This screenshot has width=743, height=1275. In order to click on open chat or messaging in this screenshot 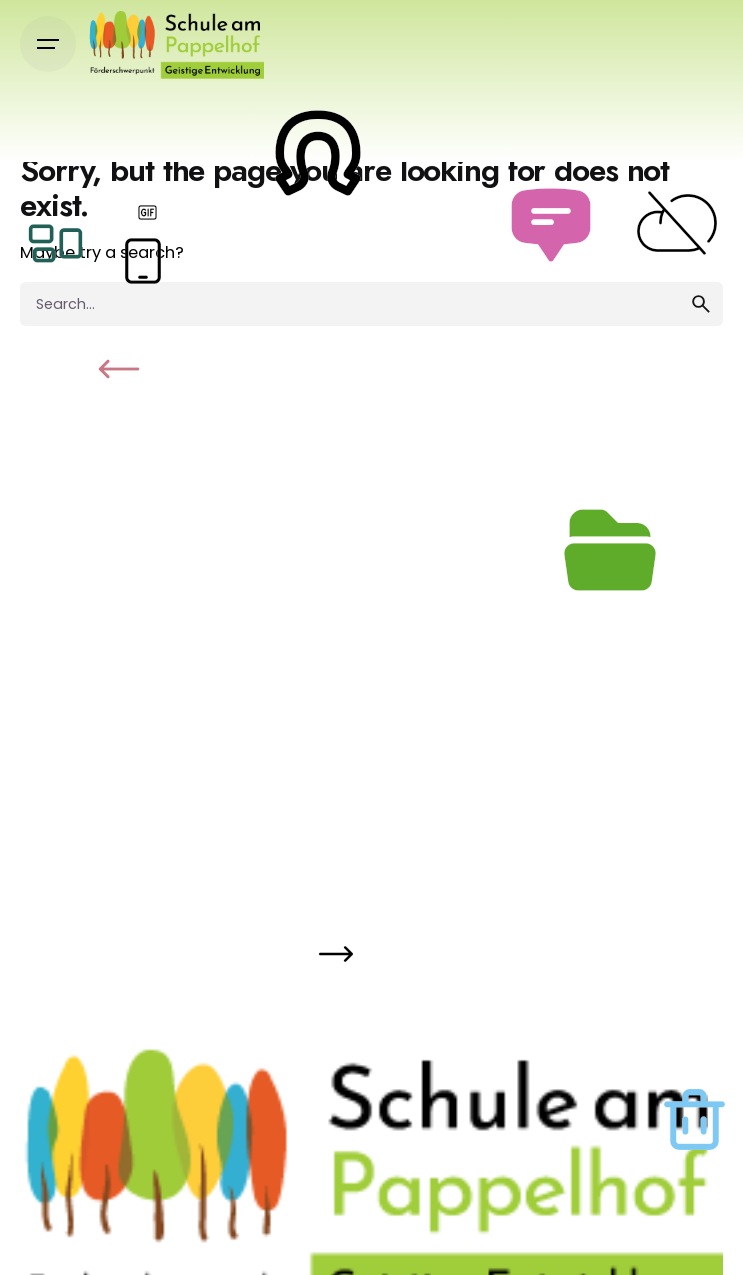, I will do `click(551, 225)`.